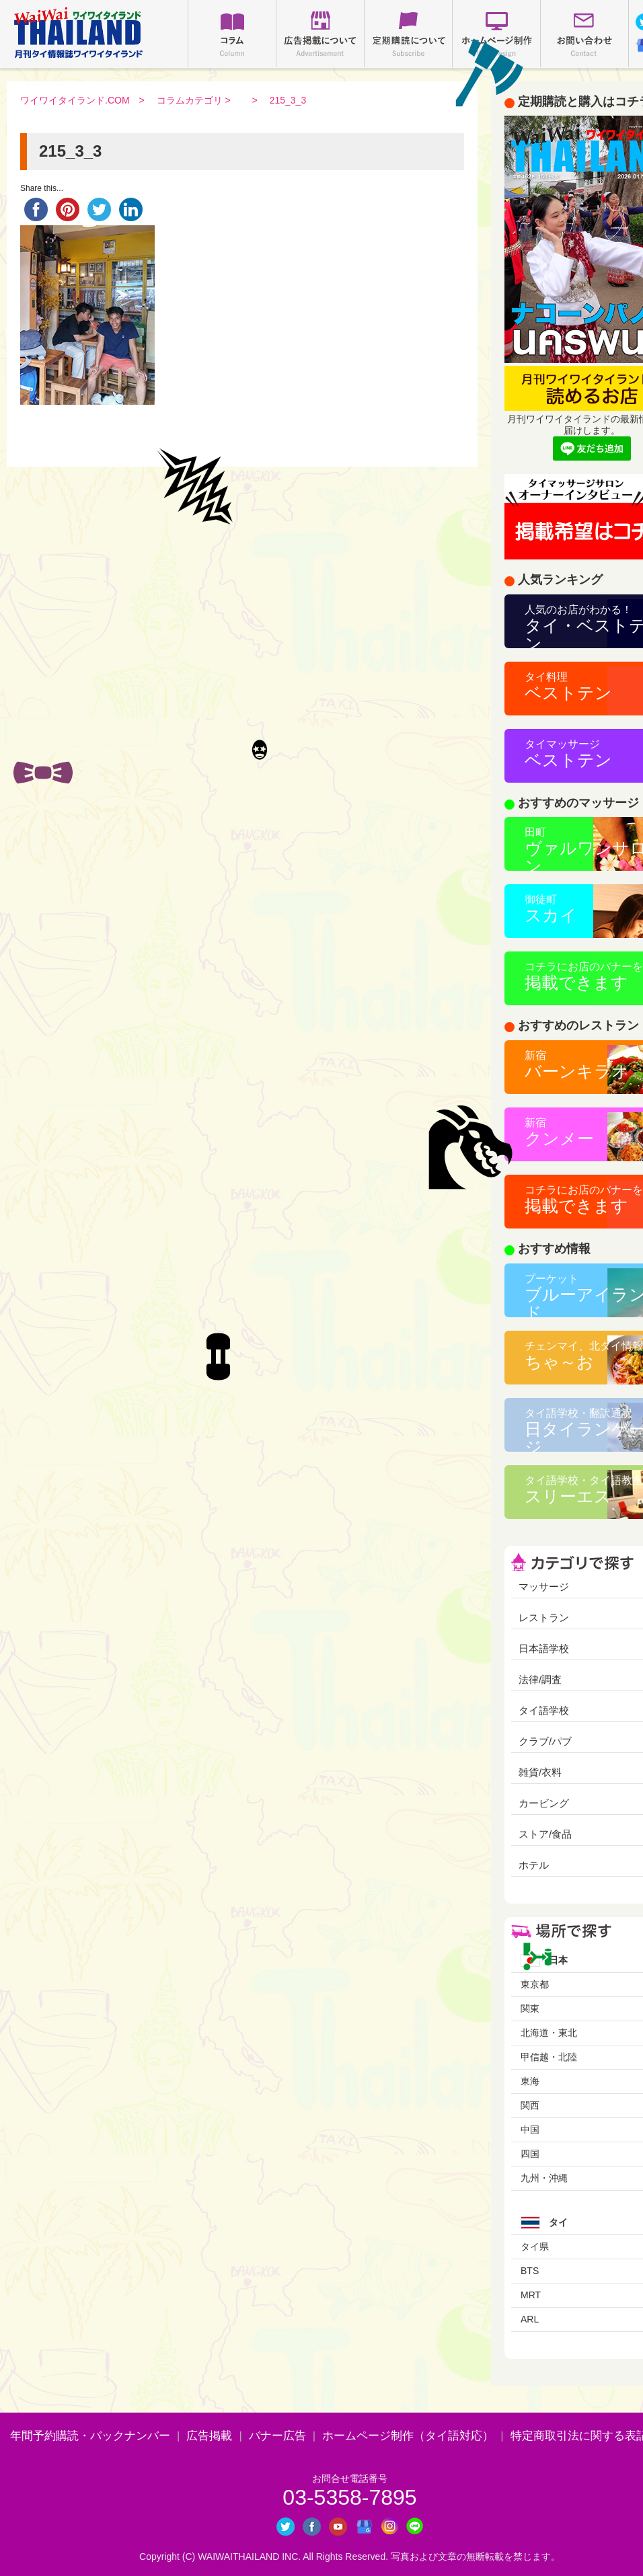  Describe the element at coordinates (470, 1147) in the screenshot. I see `access dragon or monster-related game content` at that location.